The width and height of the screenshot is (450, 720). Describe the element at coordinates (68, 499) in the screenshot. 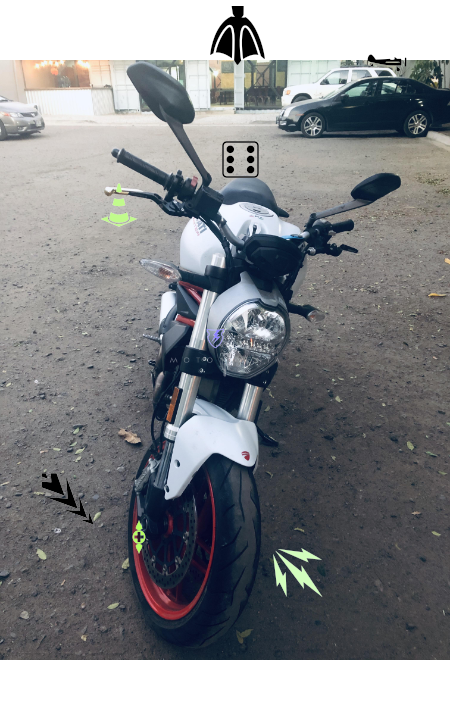

I see `indicates a combo attack or chain skill` at that location.